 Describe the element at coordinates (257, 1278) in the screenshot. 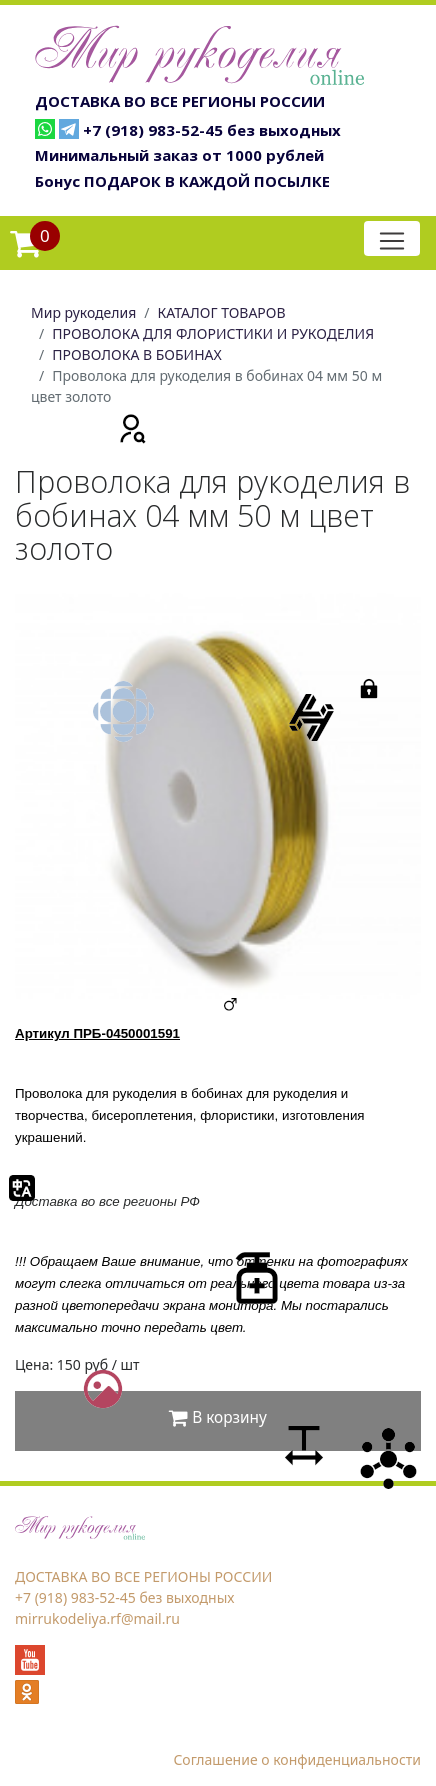

I see `access hand sanitizer station location` at that location.